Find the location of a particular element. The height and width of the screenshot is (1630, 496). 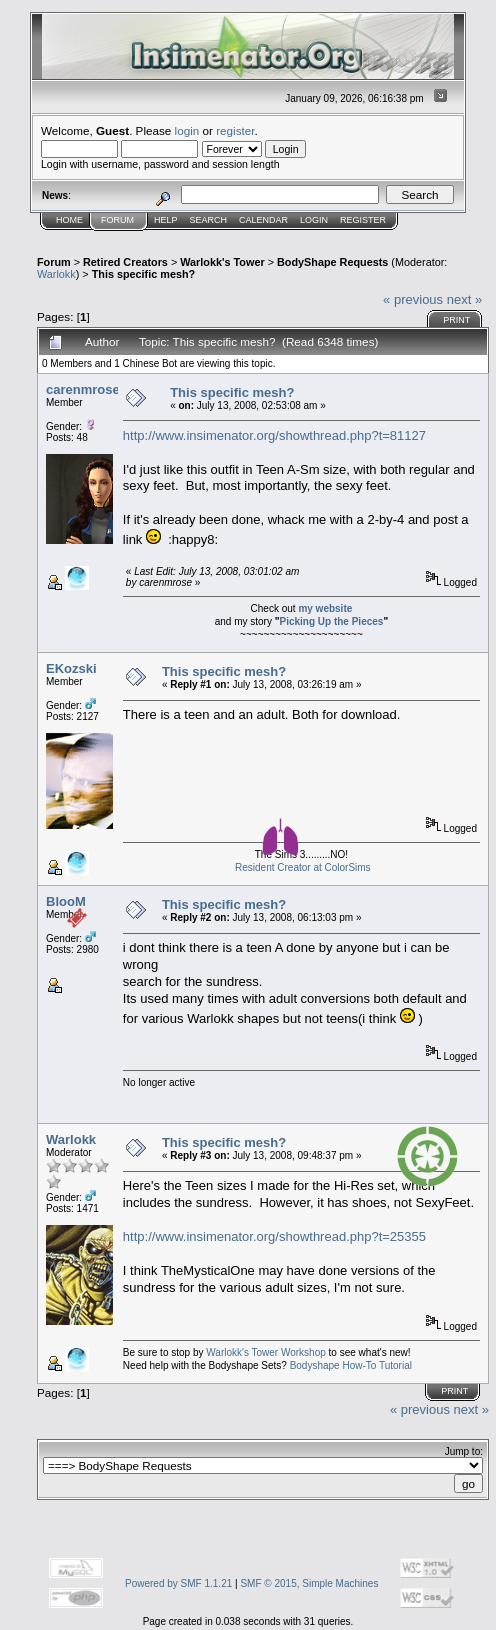

aim or target an object in-game is located at coordinates (427, 1156).